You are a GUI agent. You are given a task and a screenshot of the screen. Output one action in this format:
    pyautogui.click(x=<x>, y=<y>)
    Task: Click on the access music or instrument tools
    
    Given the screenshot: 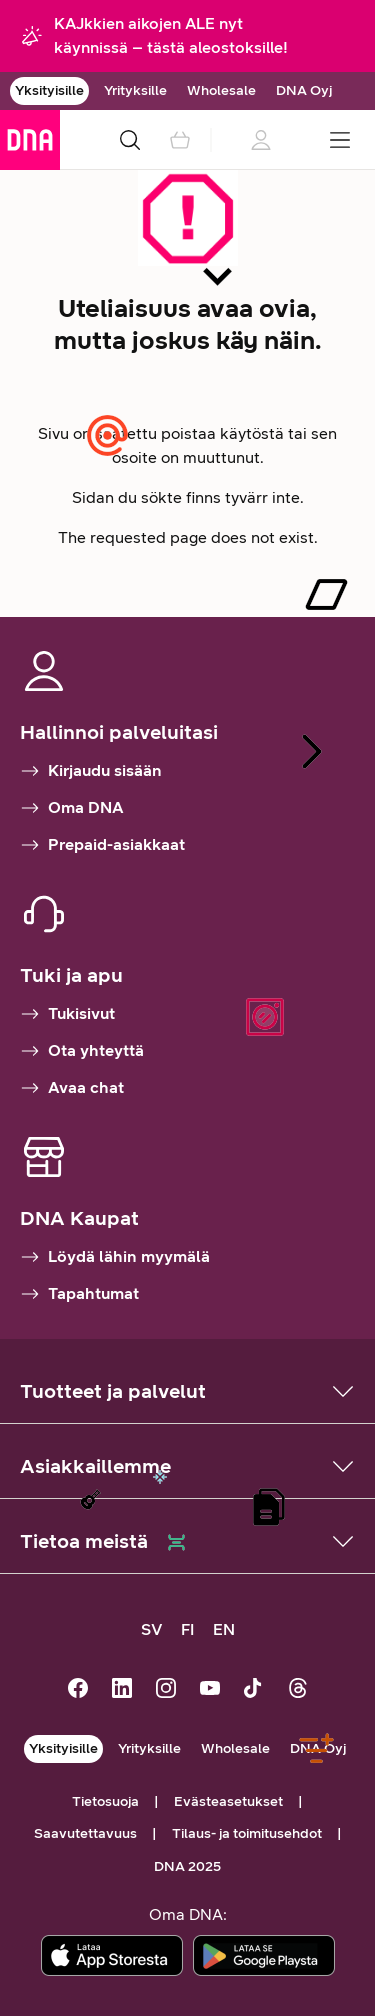 What is the action you would take?
    pyautogui.click(x=90, y=1499)
    